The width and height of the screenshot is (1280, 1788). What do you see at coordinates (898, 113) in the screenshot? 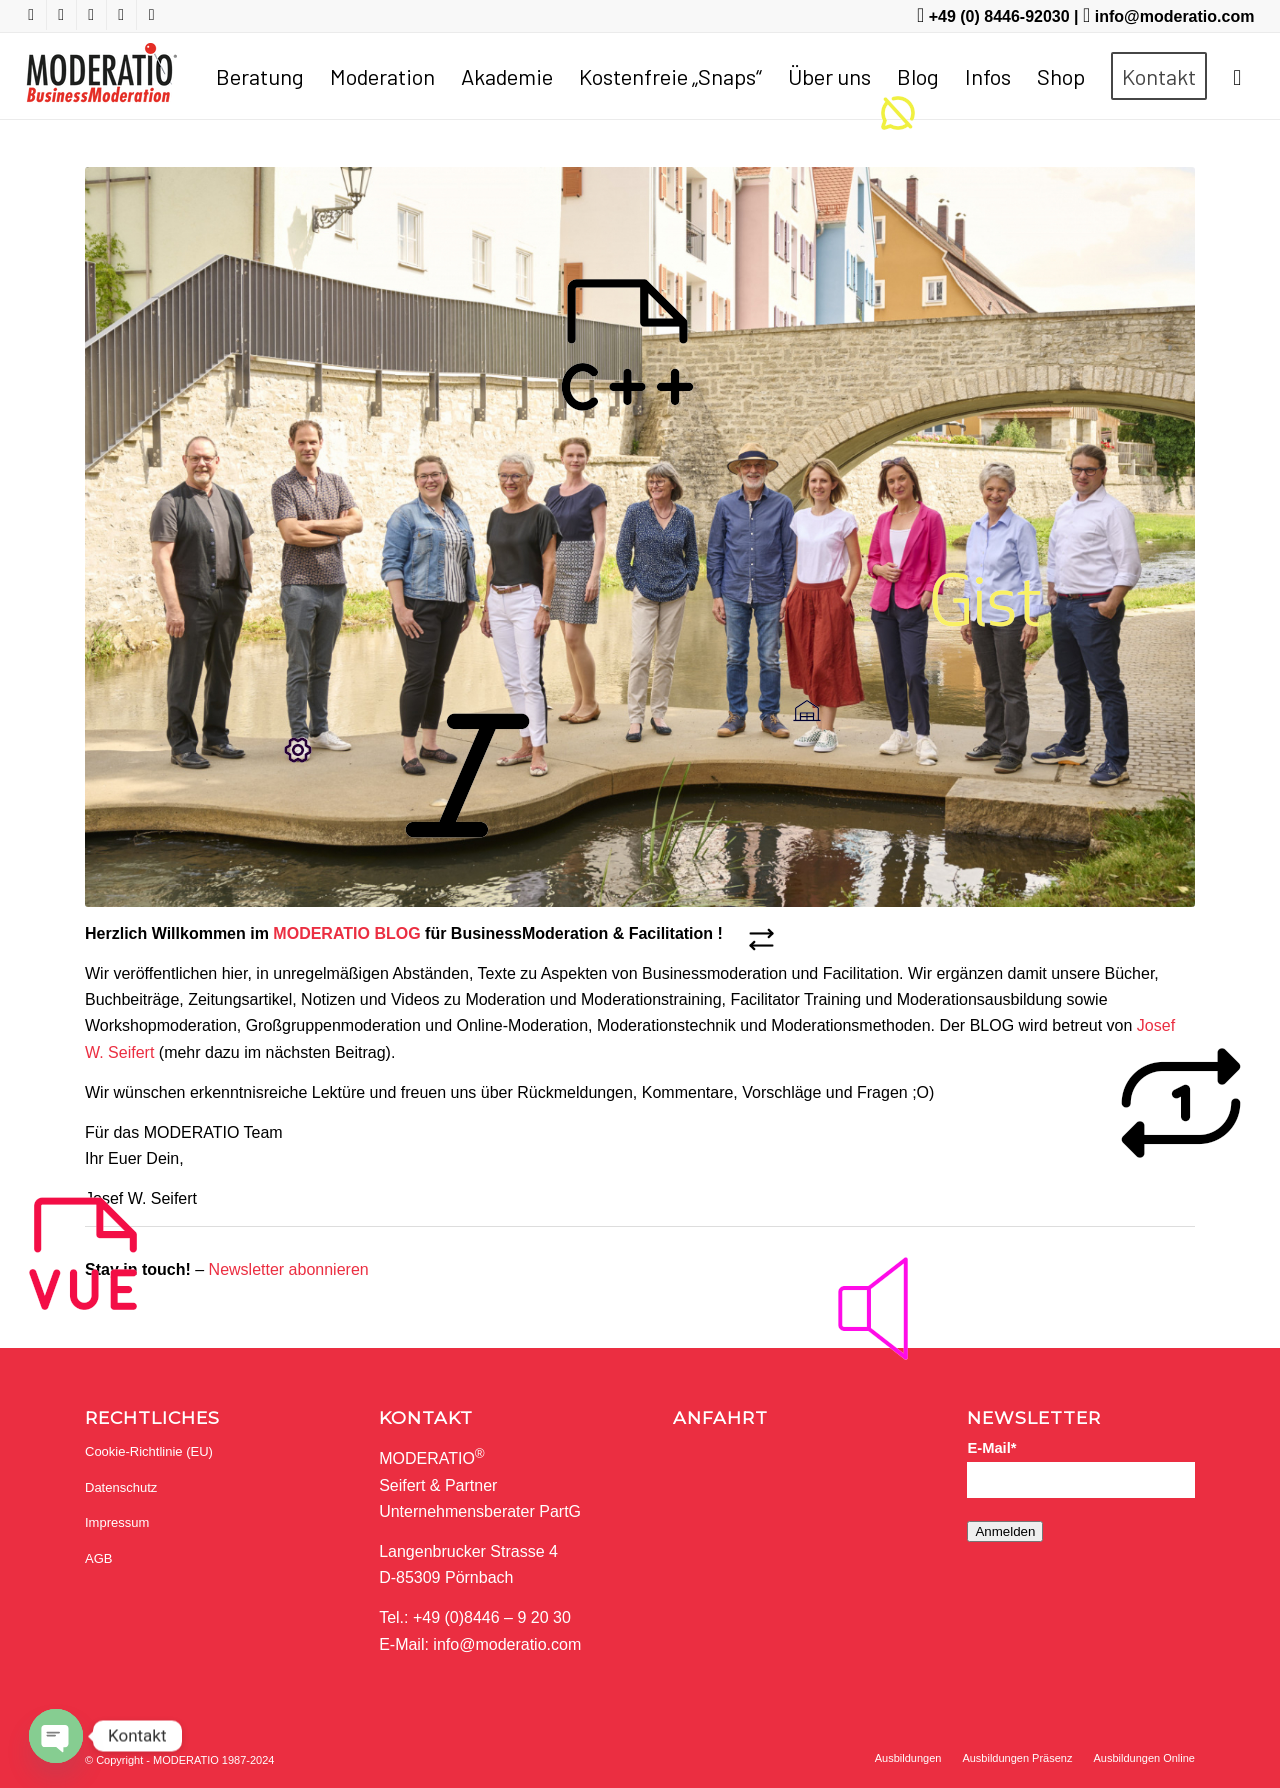
I see `mute or disable chat notifications` at bounding box center [898, 113].